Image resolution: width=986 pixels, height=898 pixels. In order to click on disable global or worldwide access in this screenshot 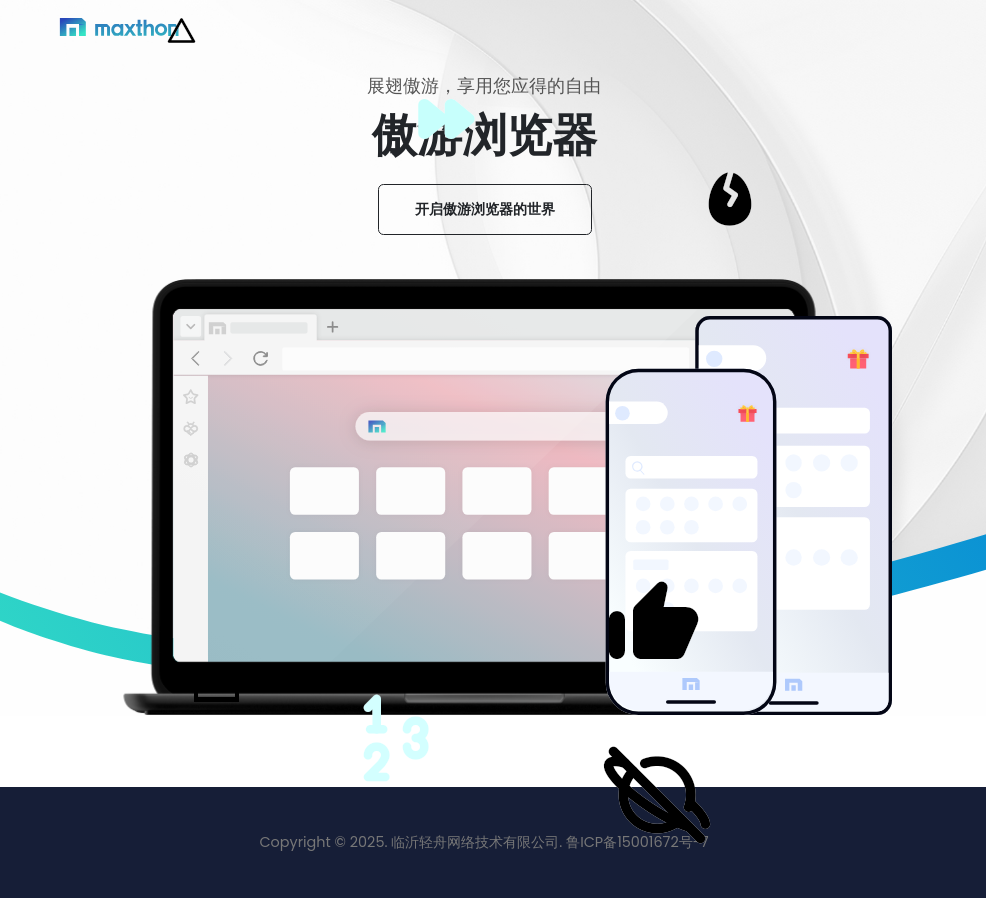, I will do `click(657, 795)`.